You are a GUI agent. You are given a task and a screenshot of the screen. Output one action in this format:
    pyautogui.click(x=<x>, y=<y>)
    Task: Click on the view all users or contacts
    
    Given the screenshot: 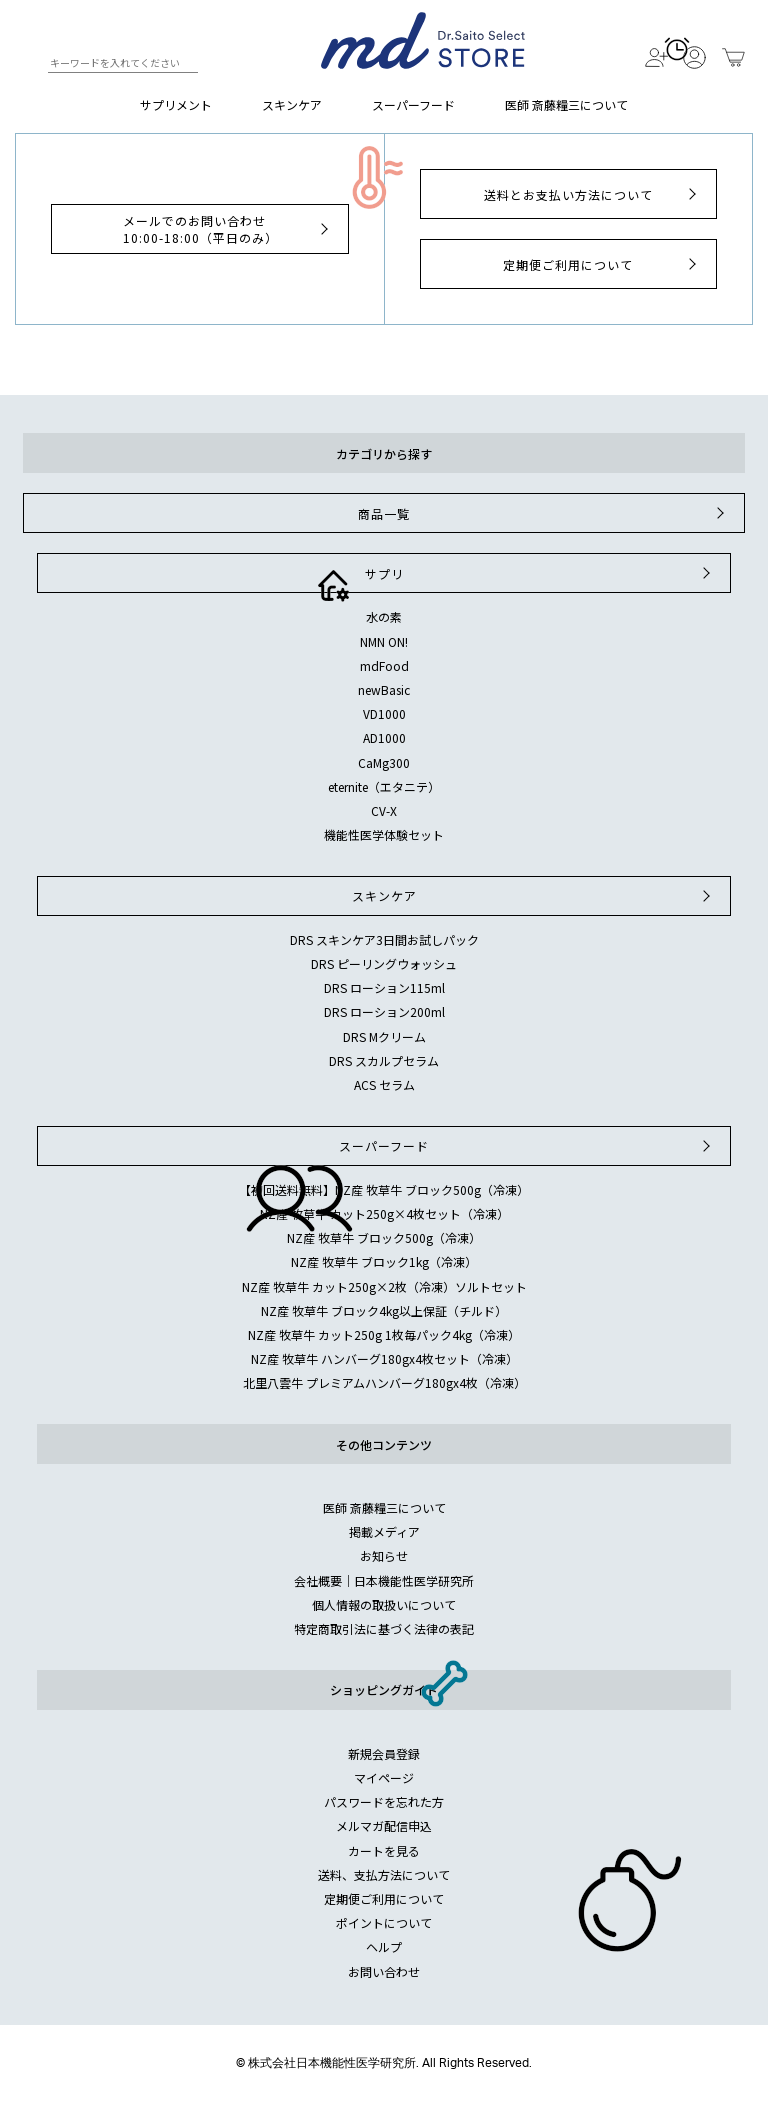 What is the action you would take?
    pyautogui.click(x=299, y=1198)
    